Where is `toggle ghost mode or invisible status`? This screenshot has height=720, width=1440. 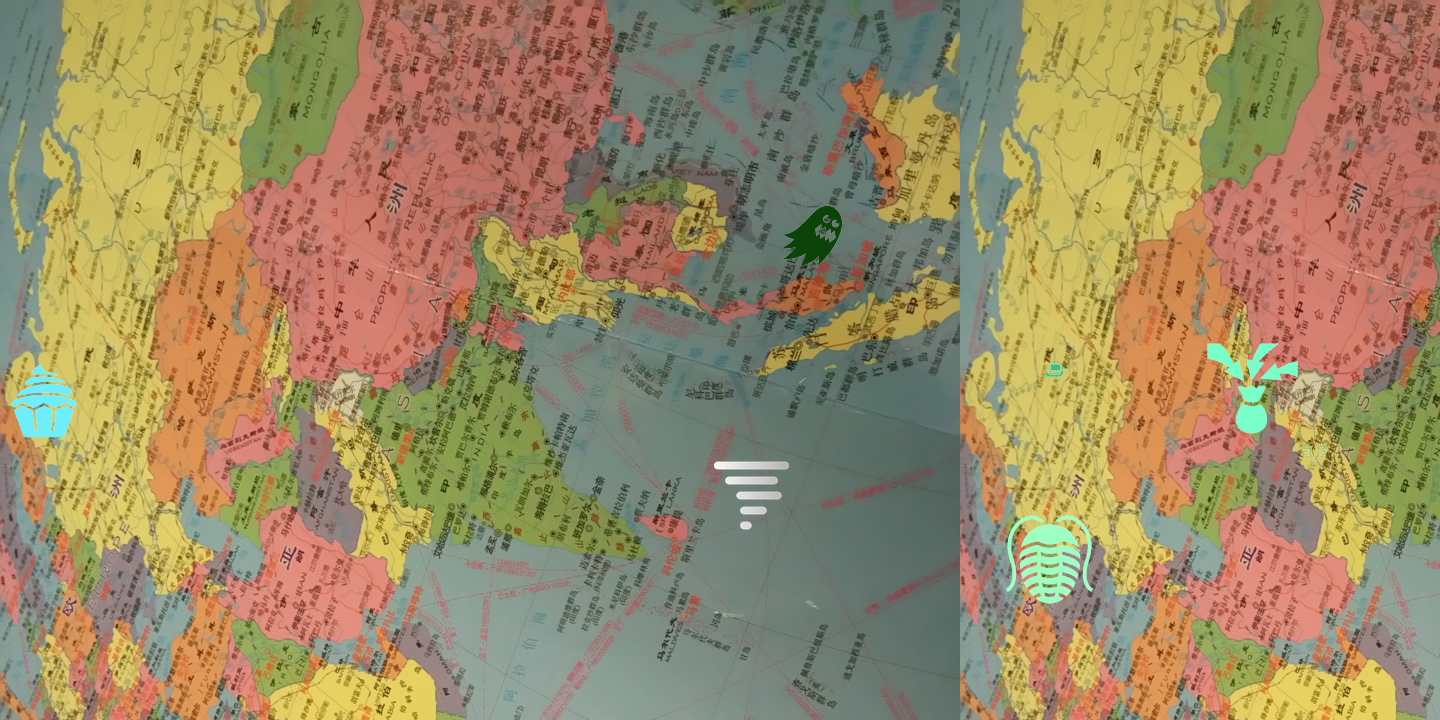 toggle ghost mode or invisible status is located at coordinates (812, 236).